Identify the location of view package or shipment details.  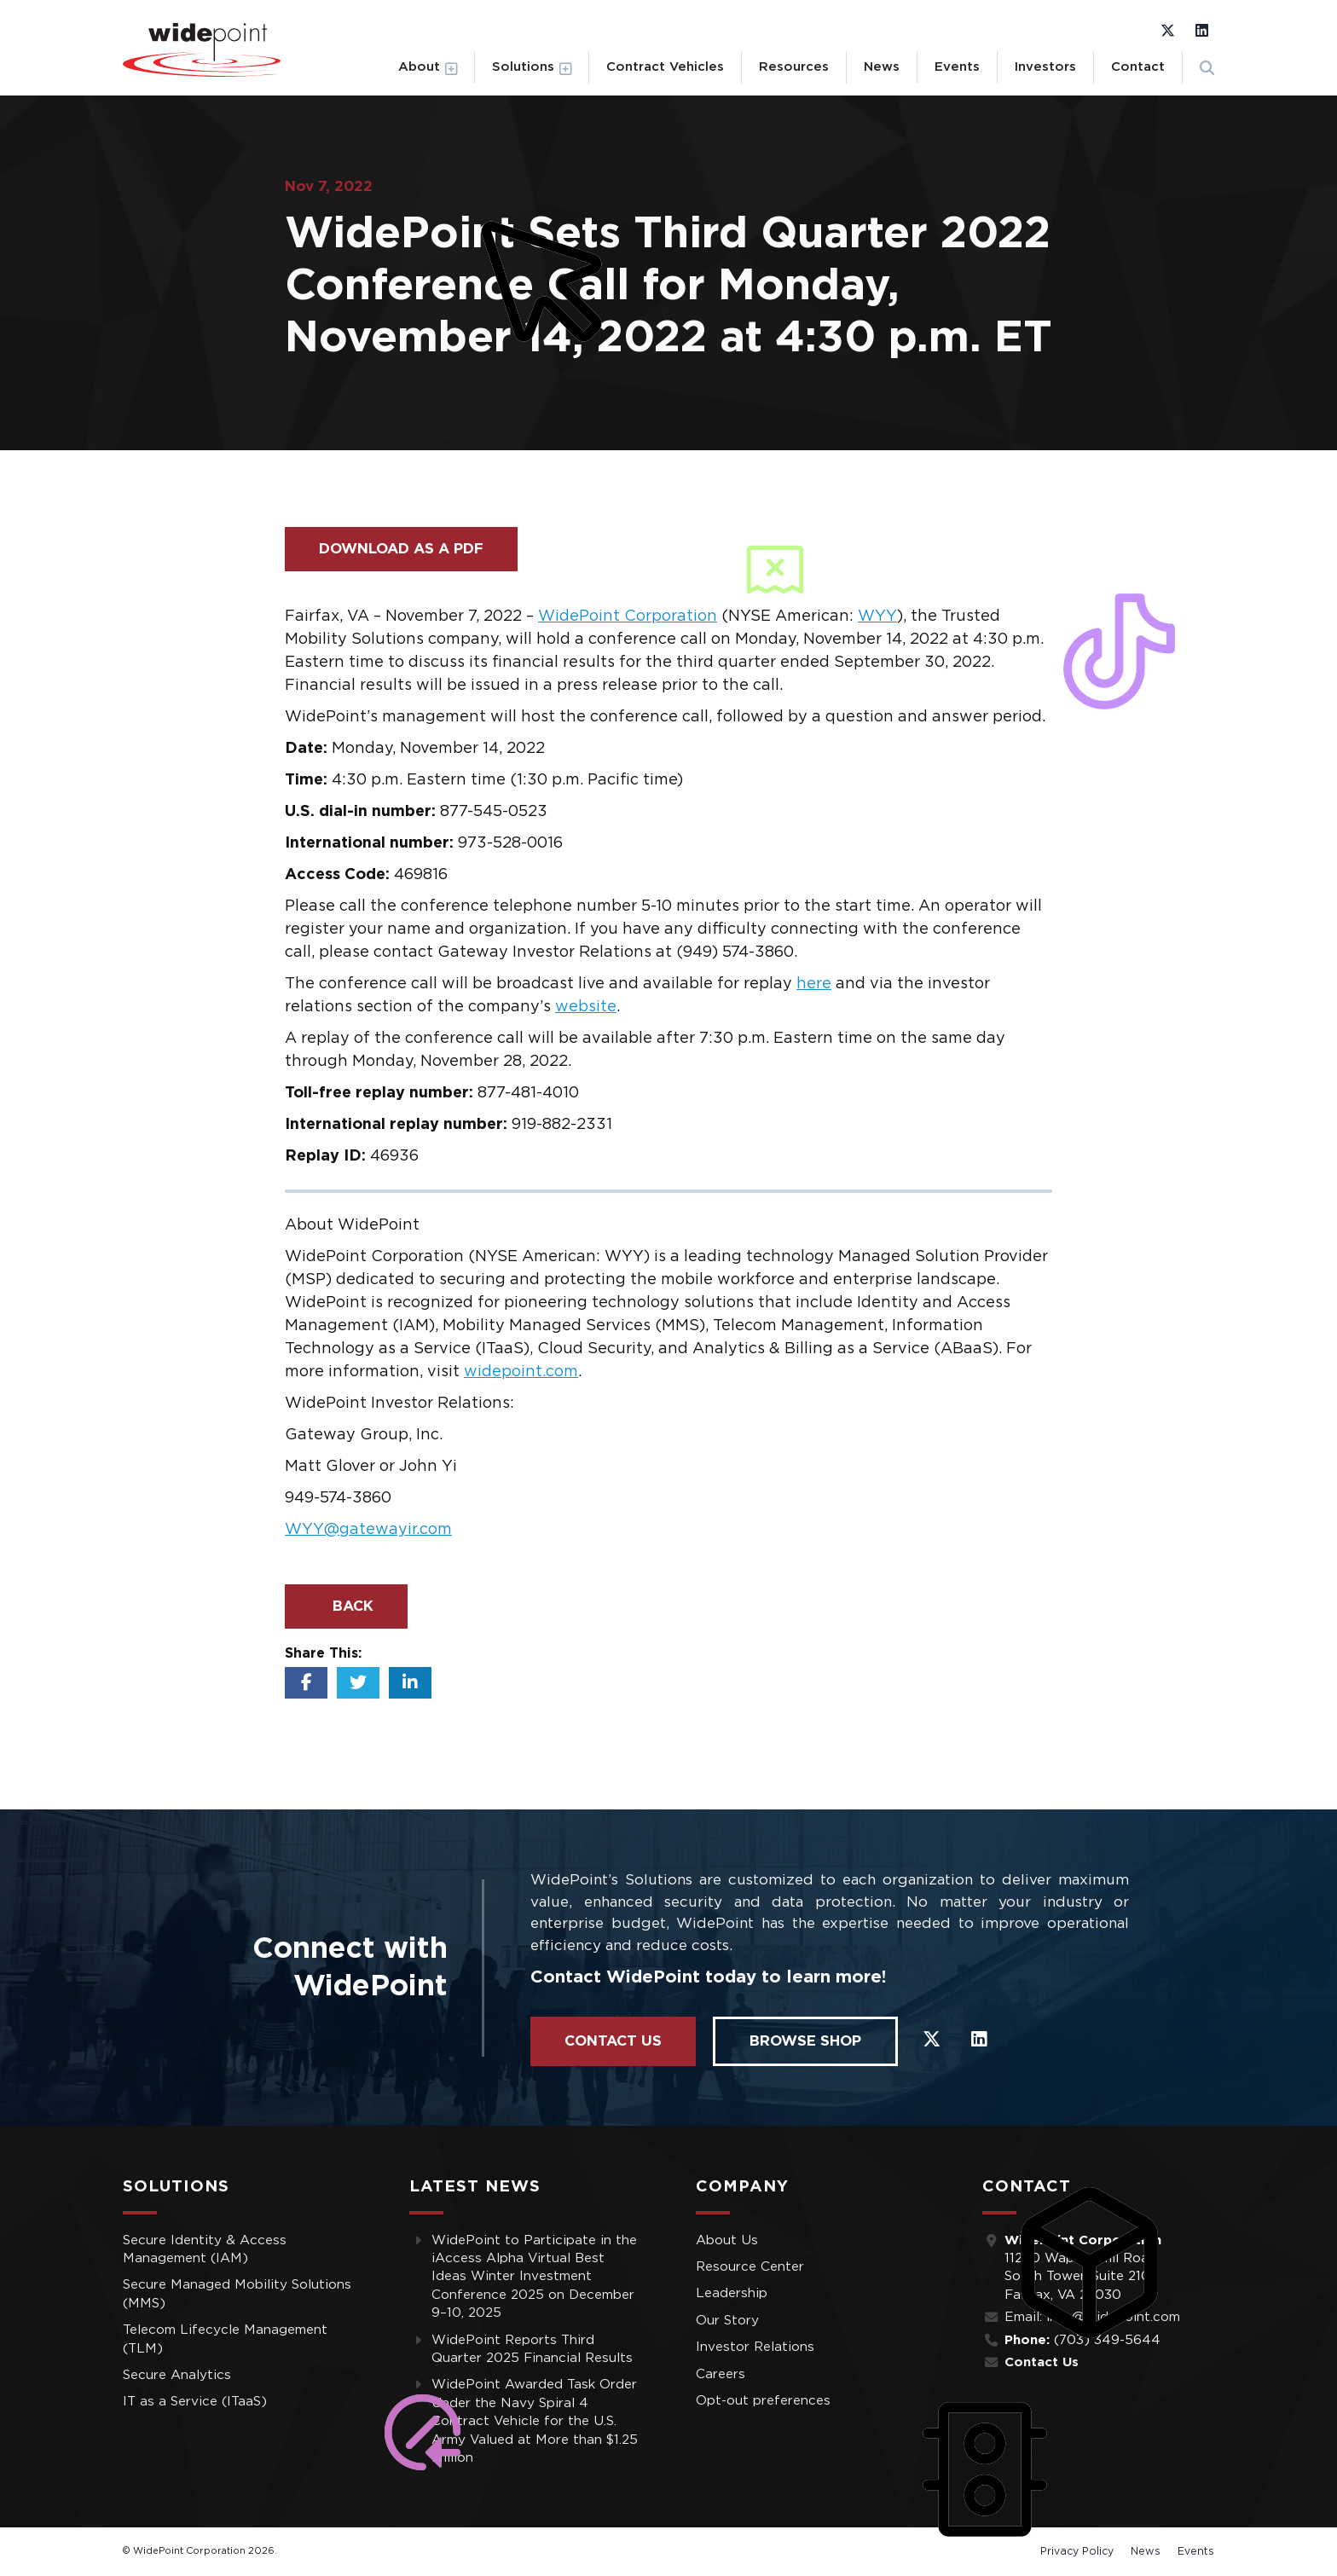
(1089, 2262).